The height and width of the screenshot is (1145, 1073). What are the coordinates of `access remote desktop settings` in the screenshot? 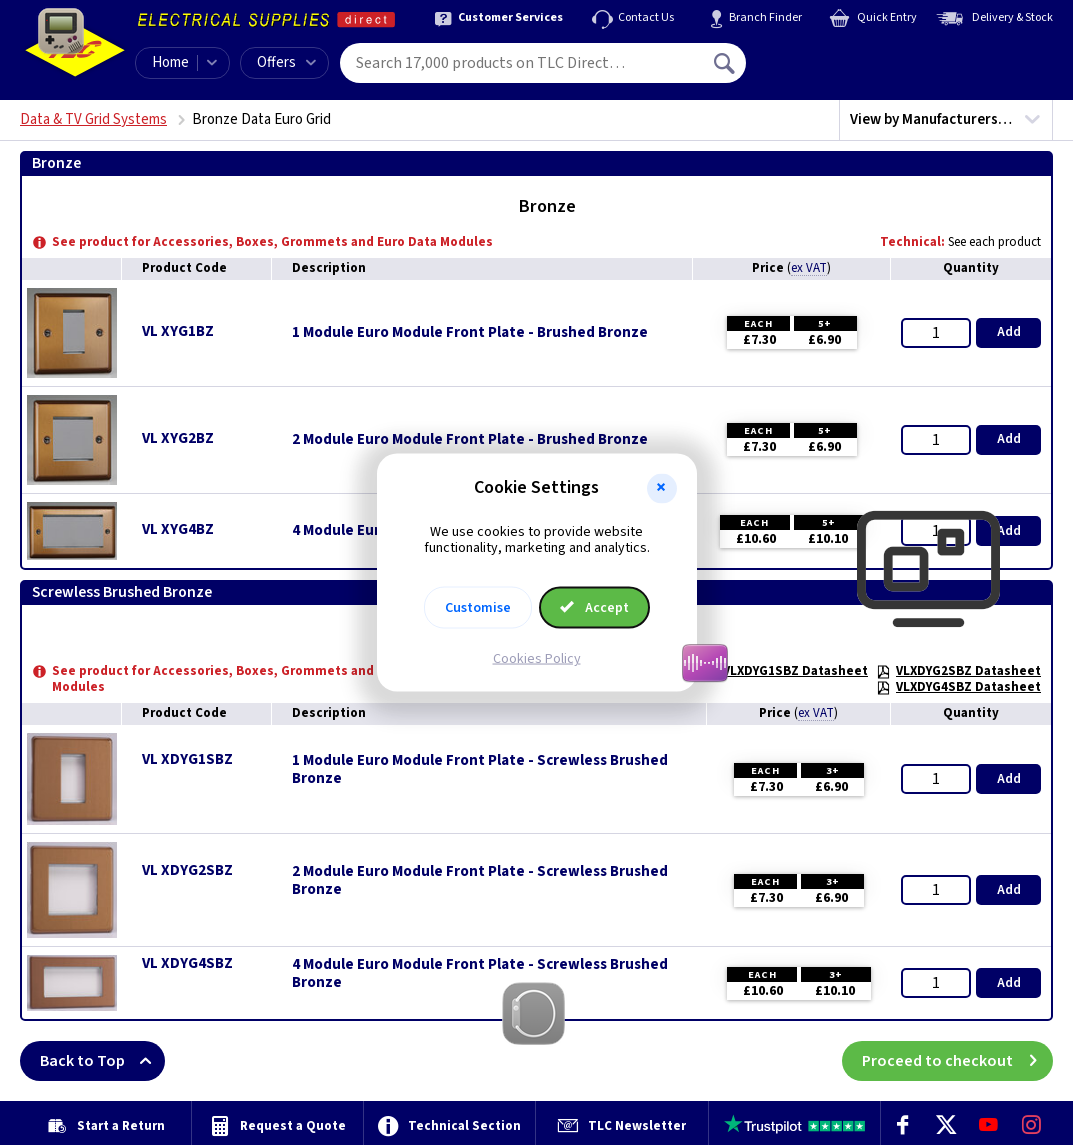 It's located at (928, 564).